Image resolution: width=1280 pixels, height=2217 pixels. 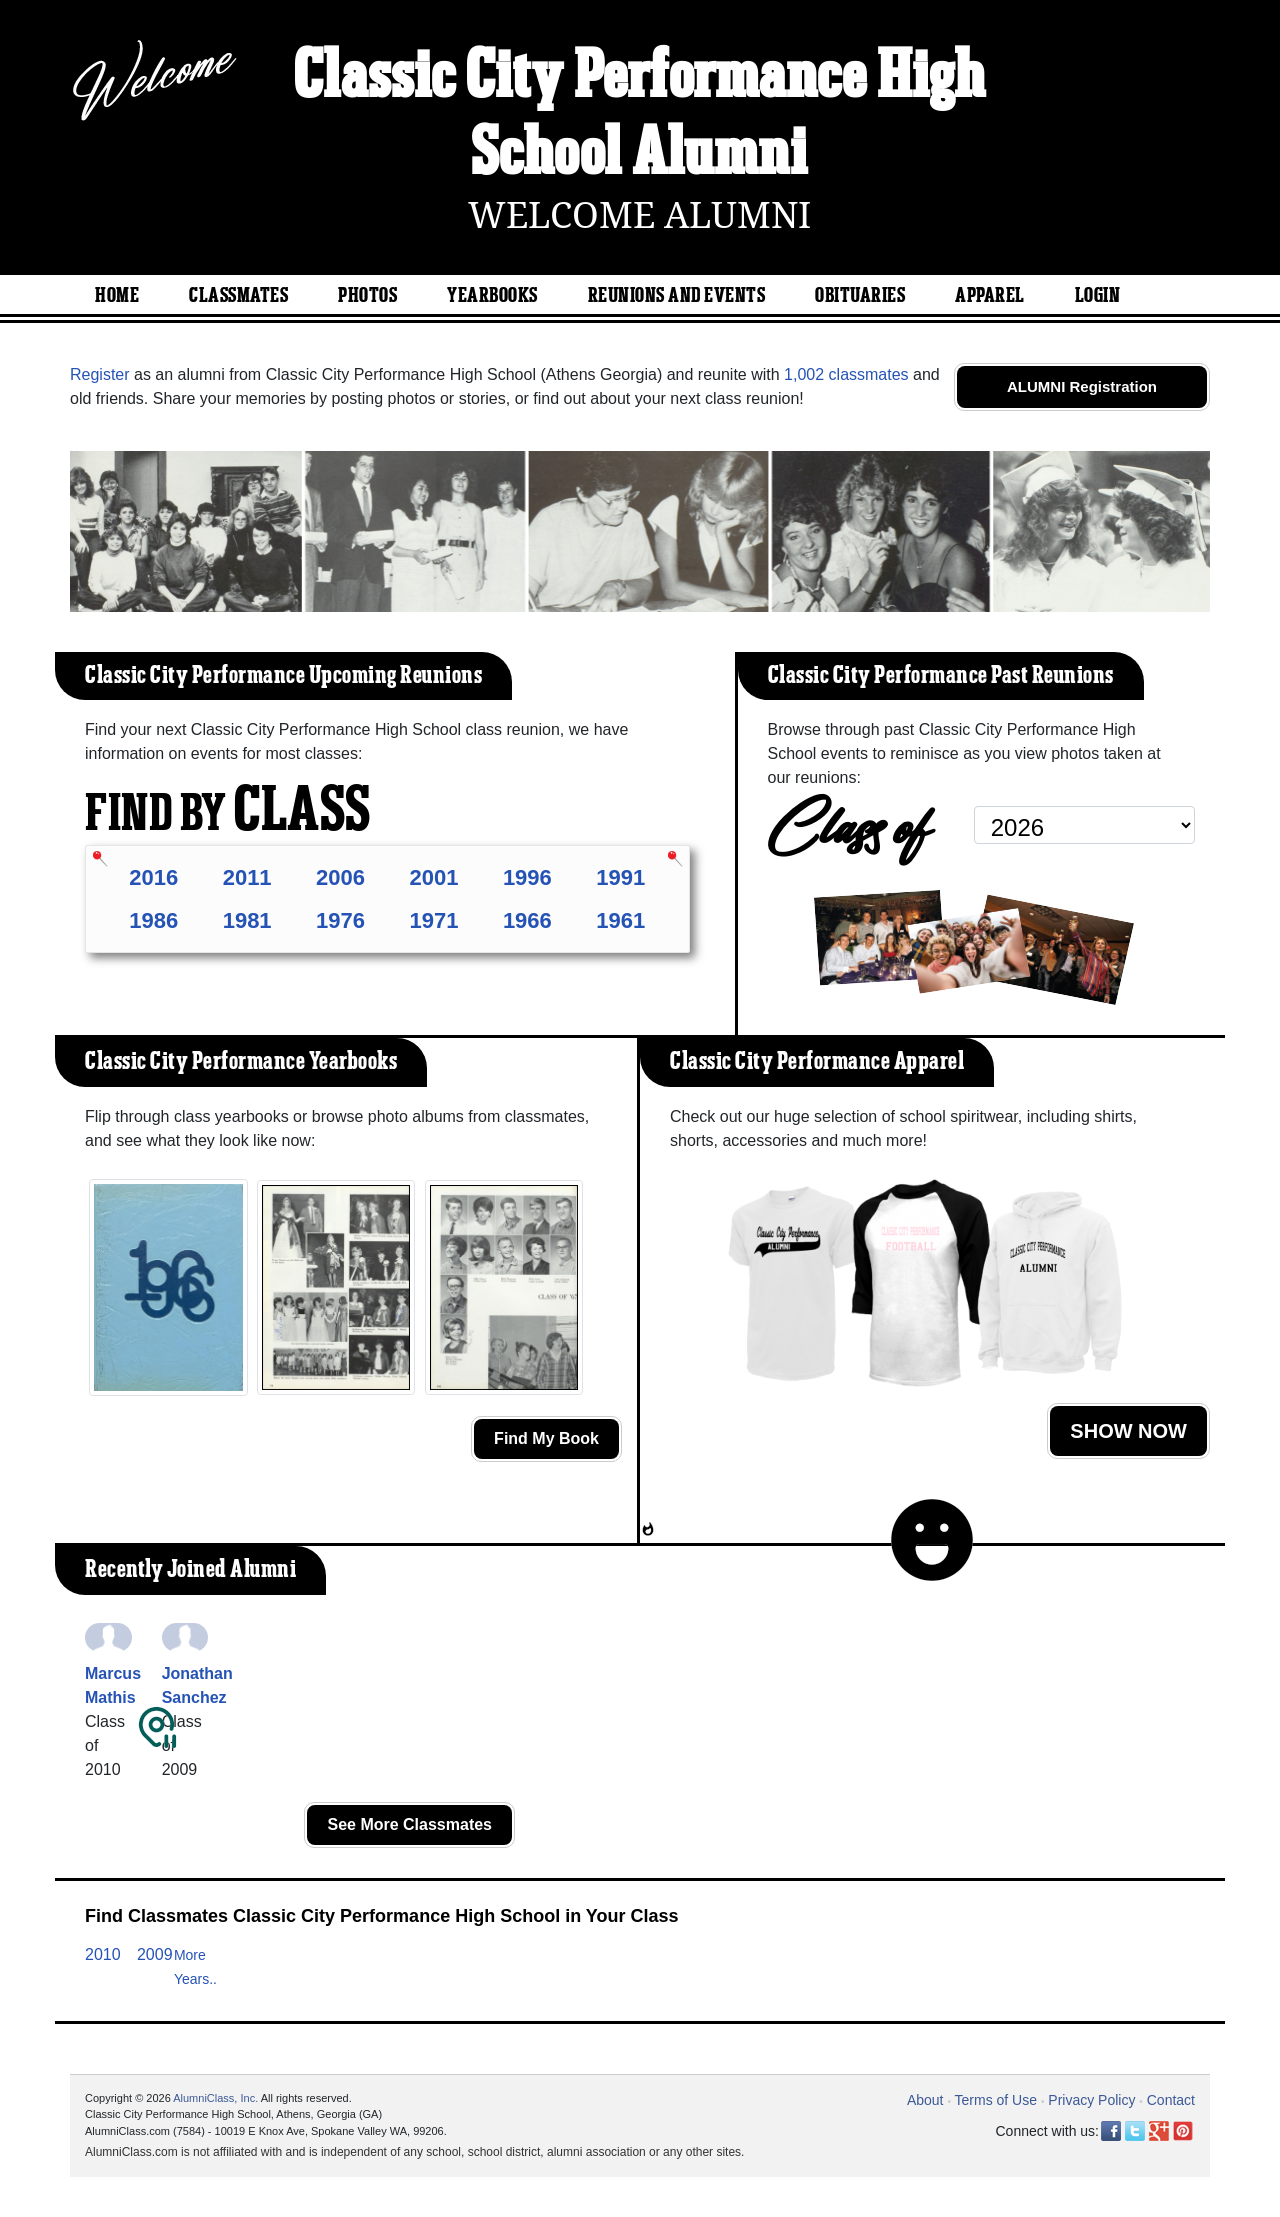 I want to click on view trending or popular content, so click(x=648, y=1529).